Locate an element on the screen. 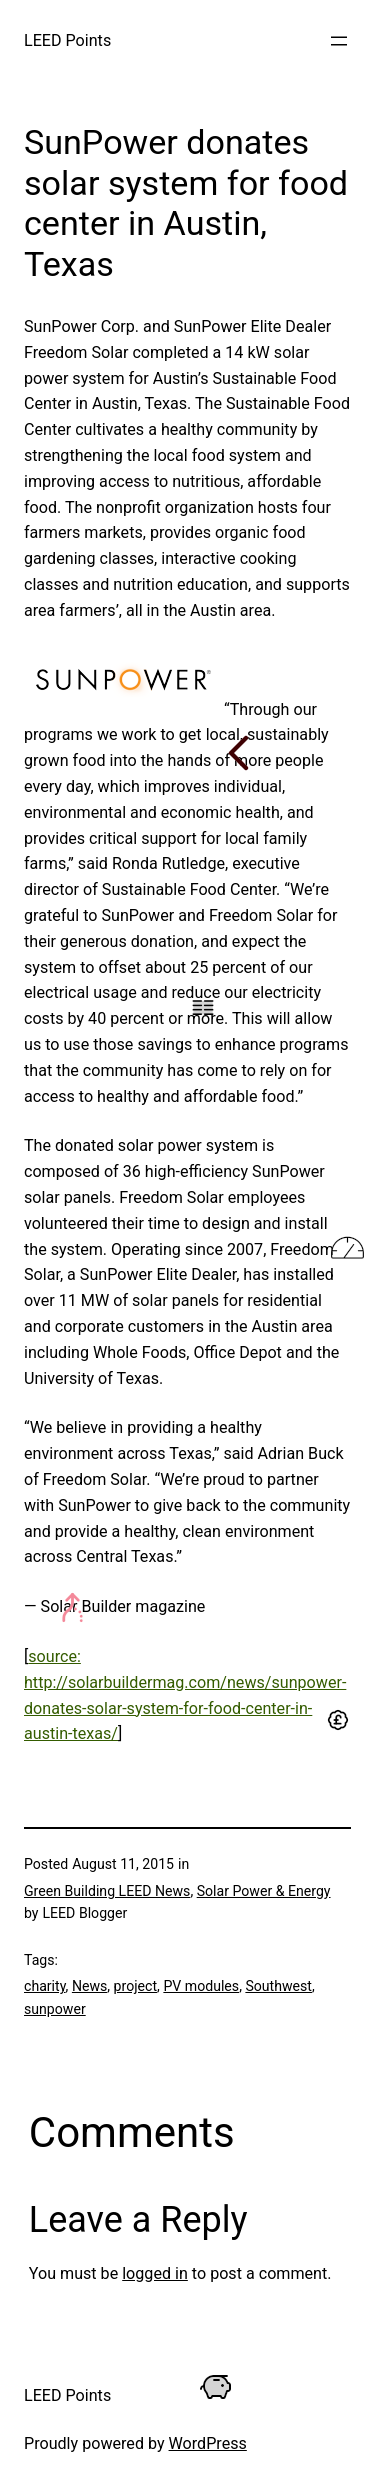  access savings or budget features is located at coordinates (216, 2387).